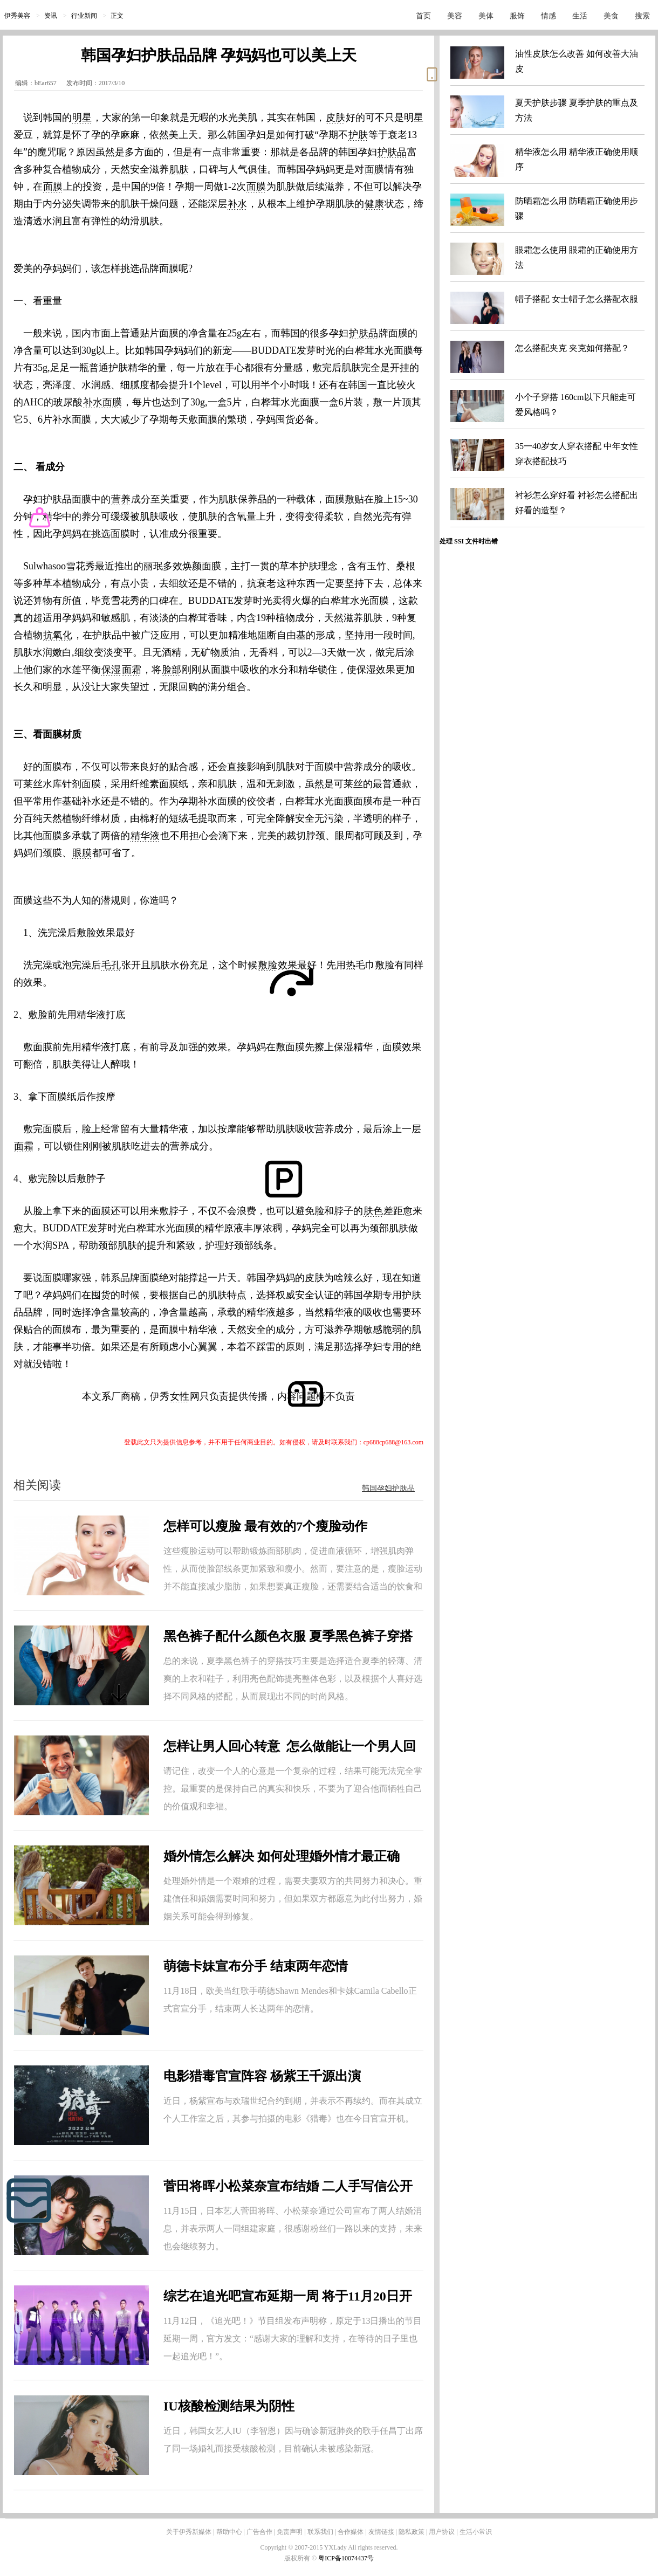 The image size is (658, 2576). I want to click on switch to mobile view, so click(432, 74).